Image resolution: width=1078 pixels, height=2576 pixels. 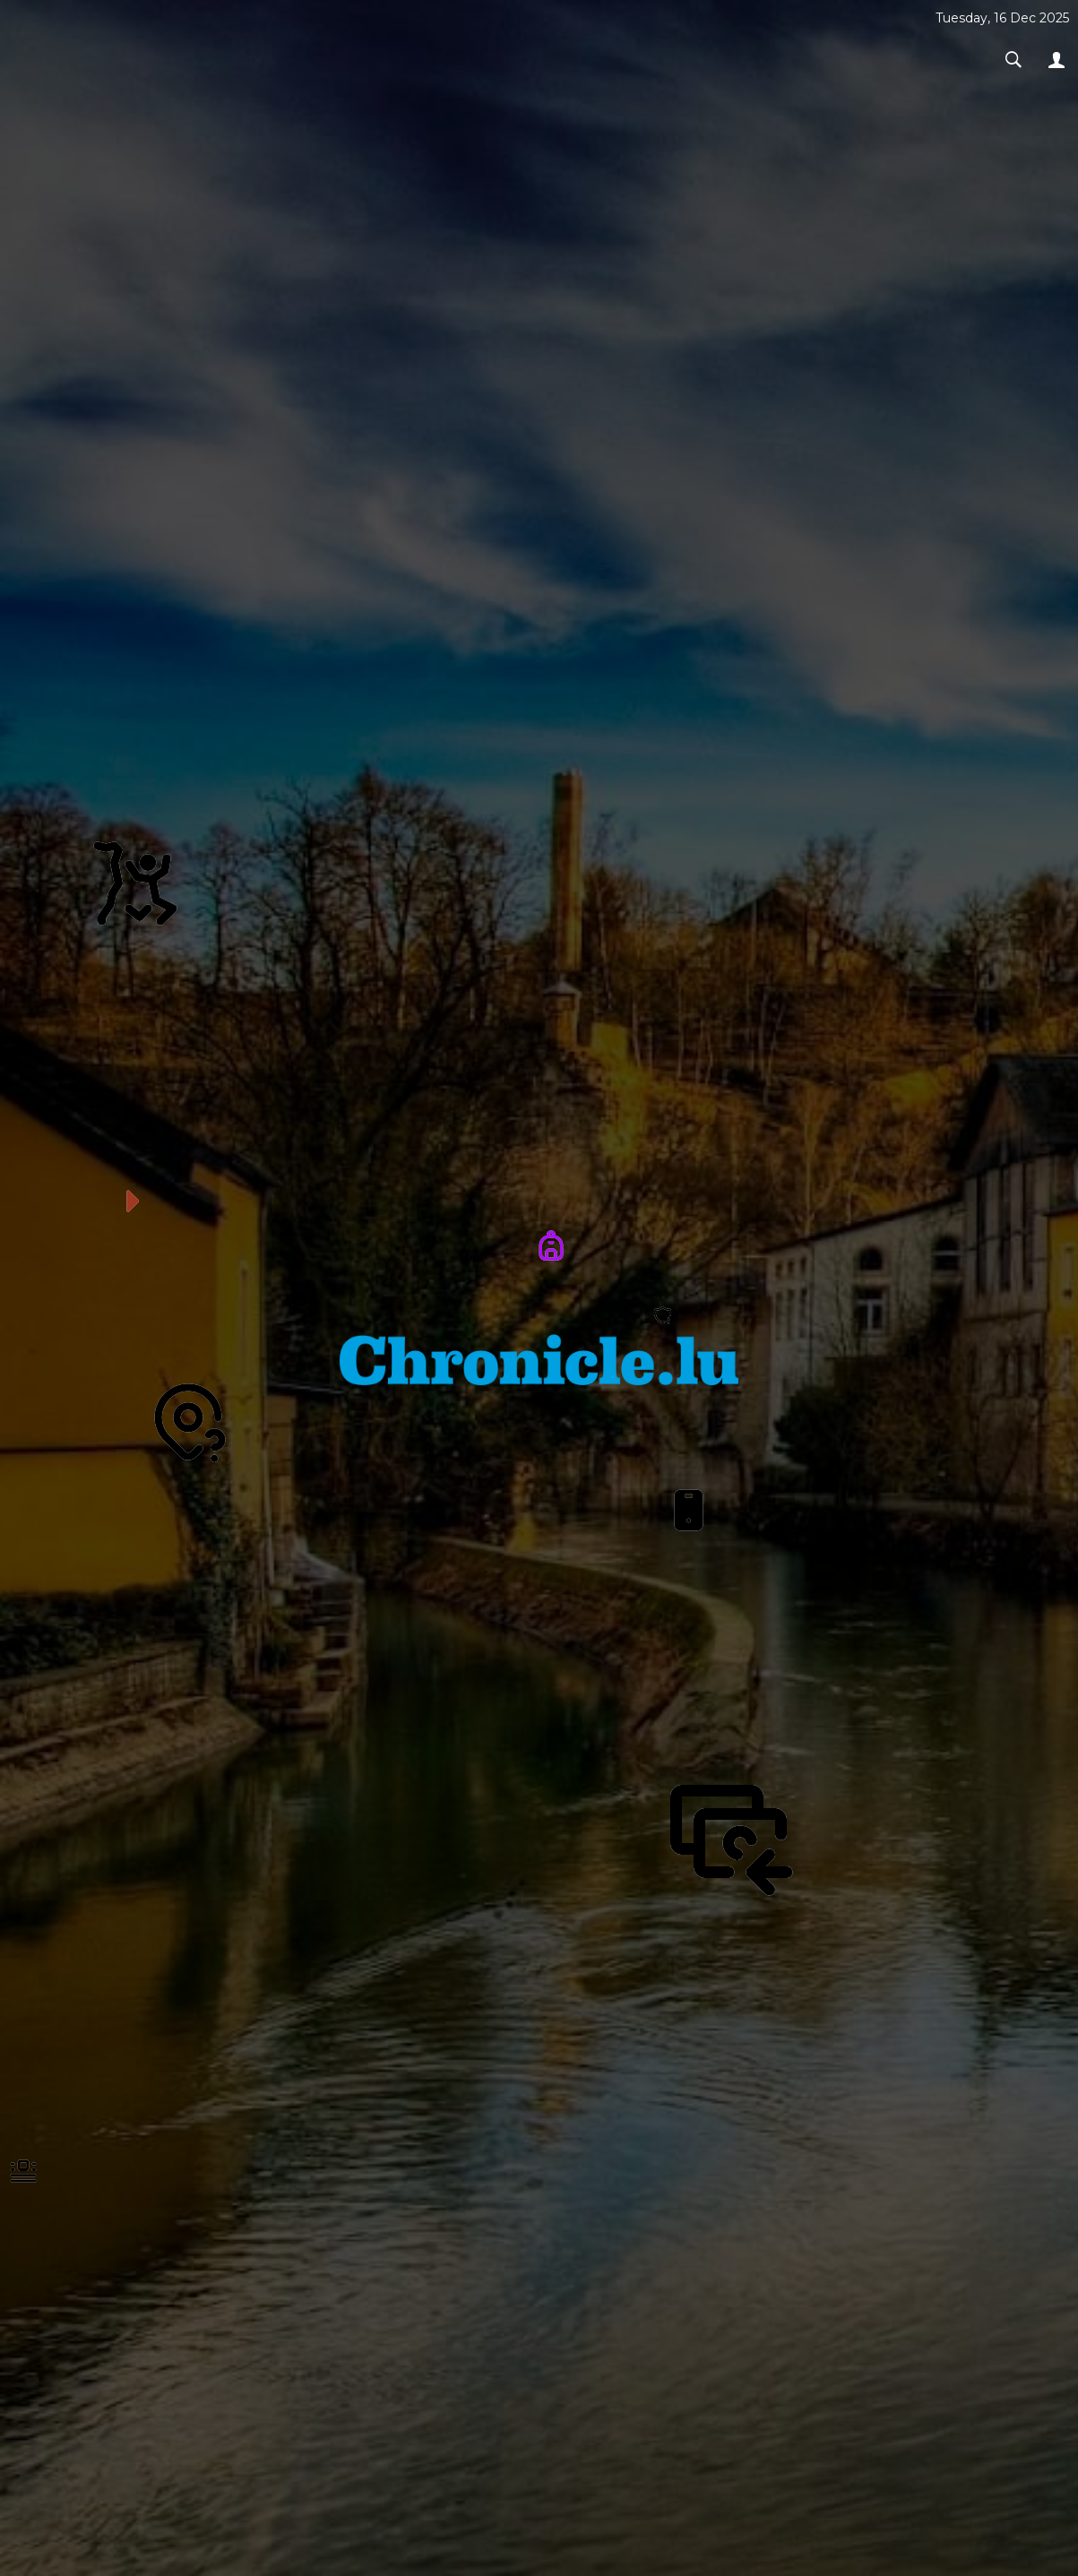 What do you see at coordinates (551, 1245) in the screenshot?
I see `access your inventory or stored items` at bounding box center [551, 1245].